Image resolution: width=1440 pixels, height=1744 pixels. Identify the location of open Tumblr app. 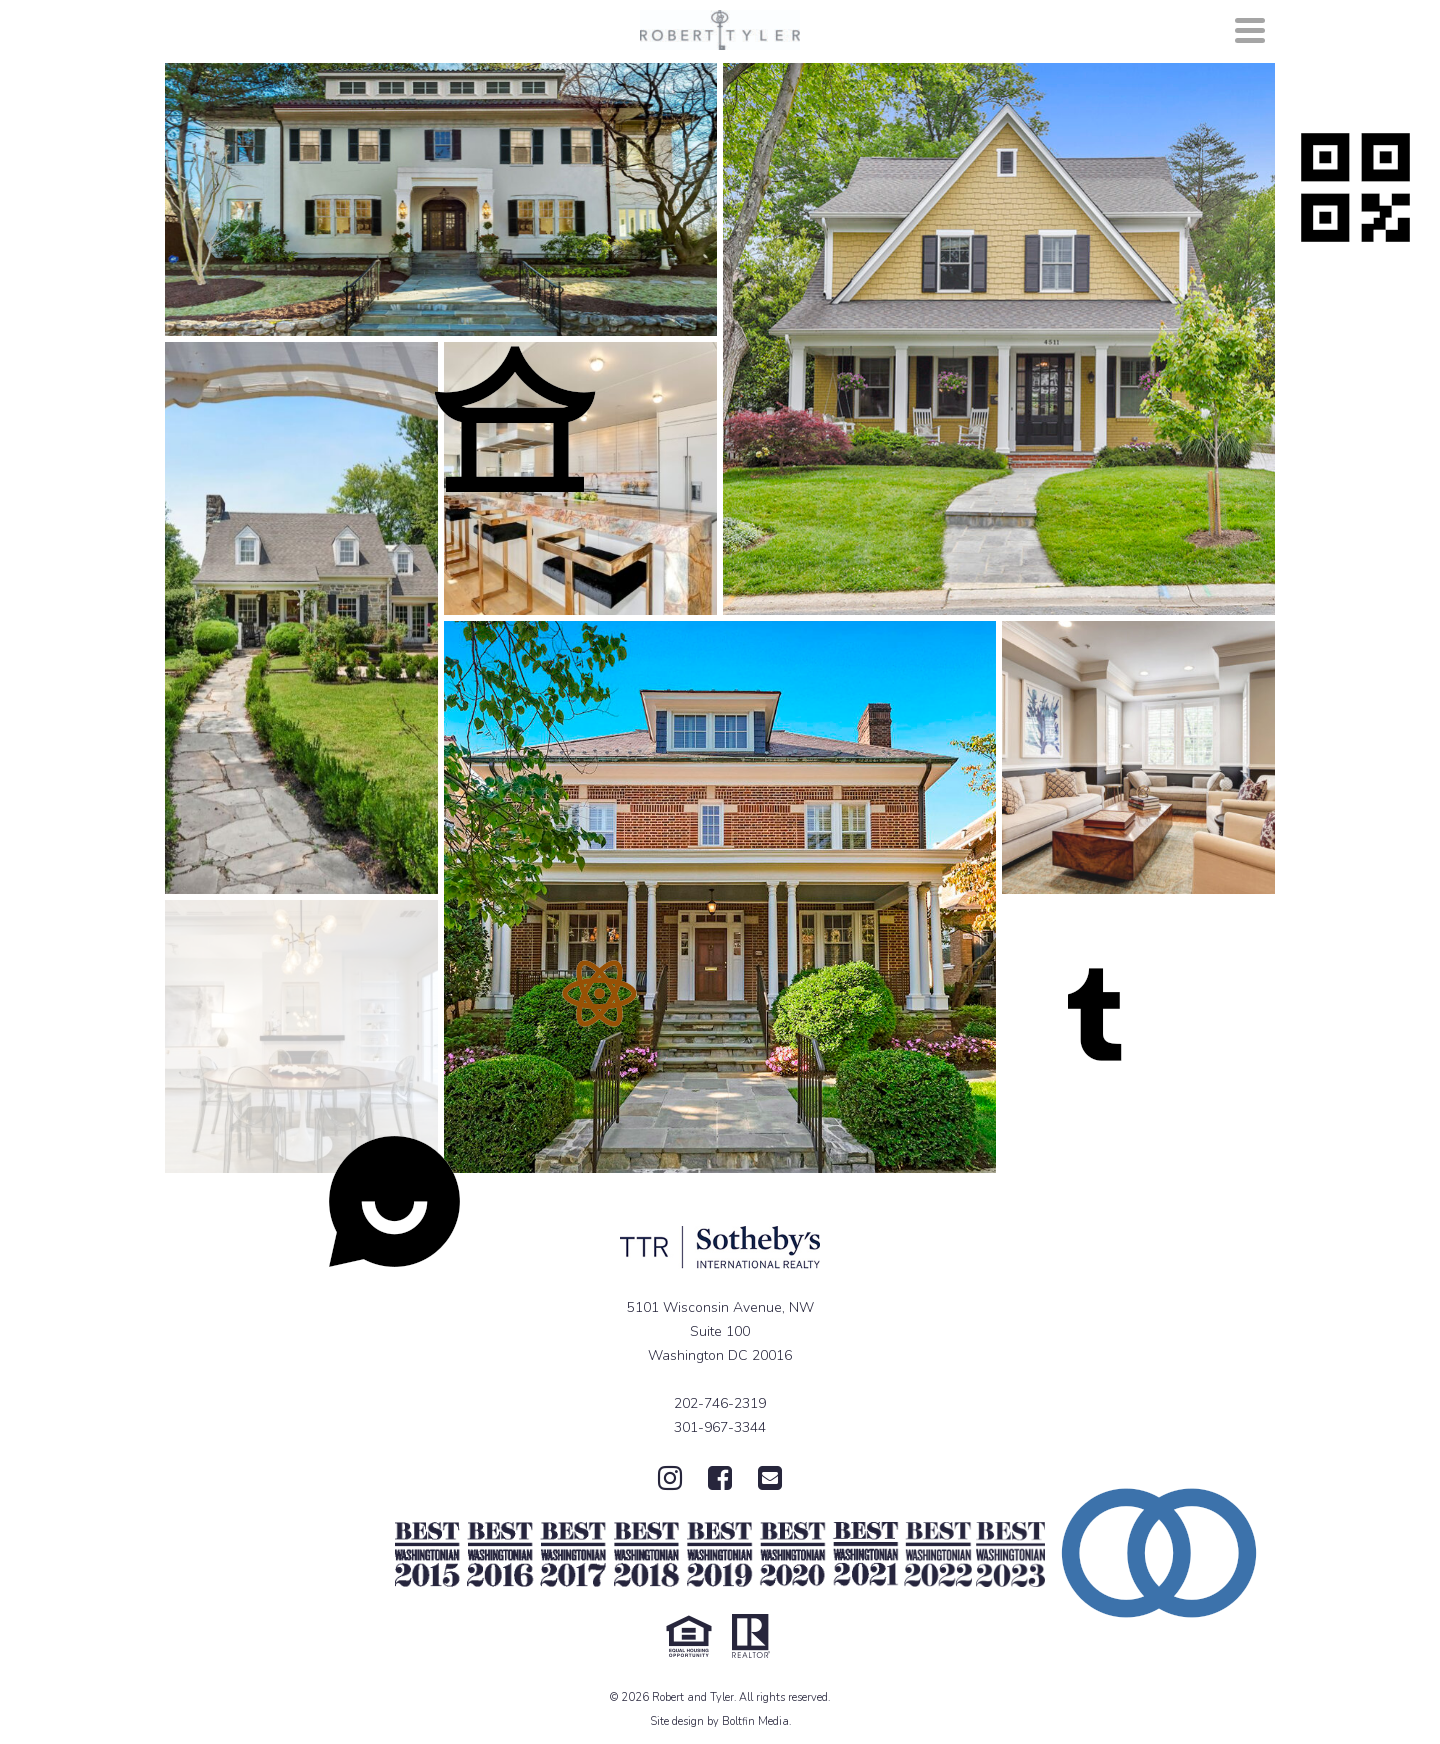
(1094, 1014).